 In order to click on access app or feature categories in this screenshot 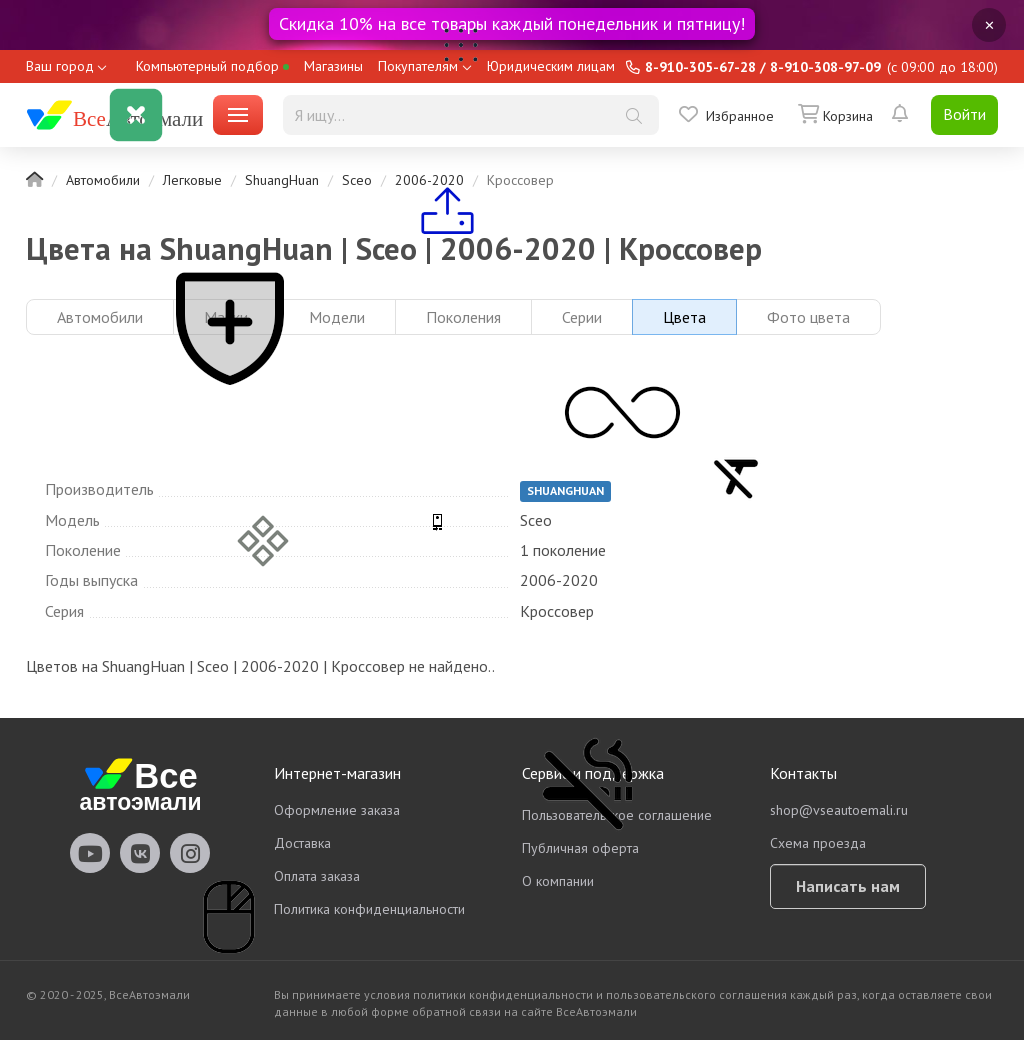, I will do `click(263, 541)`.